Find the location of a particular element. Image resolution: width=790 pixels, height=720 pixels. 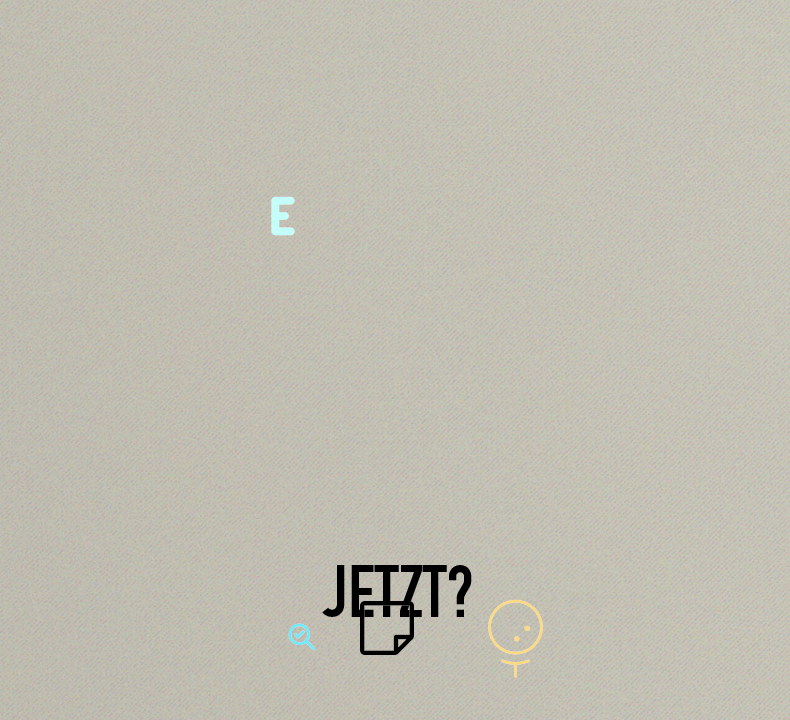

indicates edge network connectivity status is located at coordinates (283, 216).